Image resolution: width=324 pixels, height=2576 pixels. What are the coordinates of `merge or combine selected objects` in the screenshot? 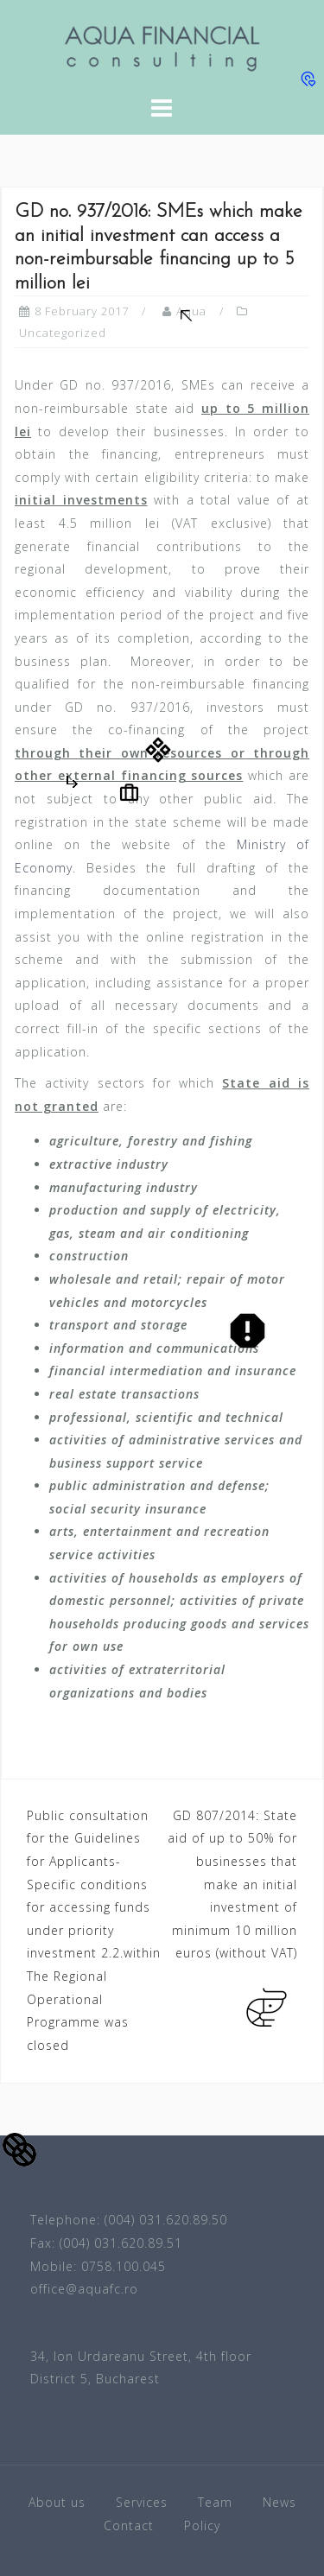 It's located at (19, 2149).